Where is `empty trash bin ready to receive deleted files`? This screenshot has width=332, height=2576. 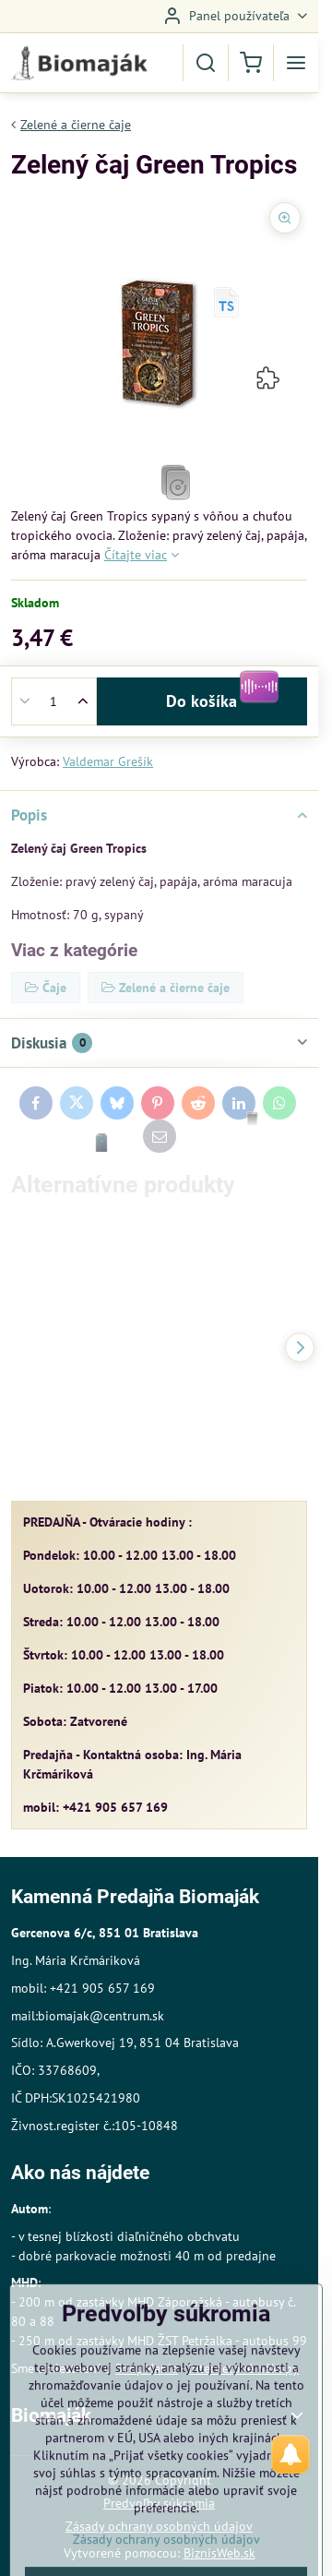
empty trash bin ready to receive deleted files is located at coordinates (252, 1118).